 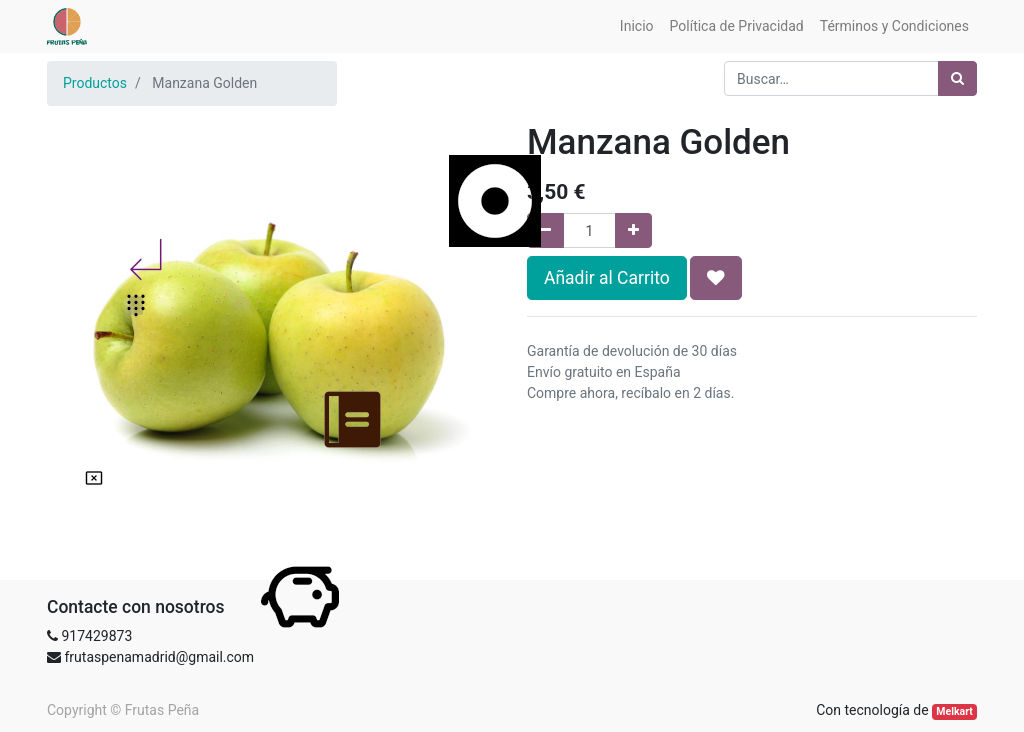 I want to click on cancel or exit presentation mode, so click(x=94, y=478).